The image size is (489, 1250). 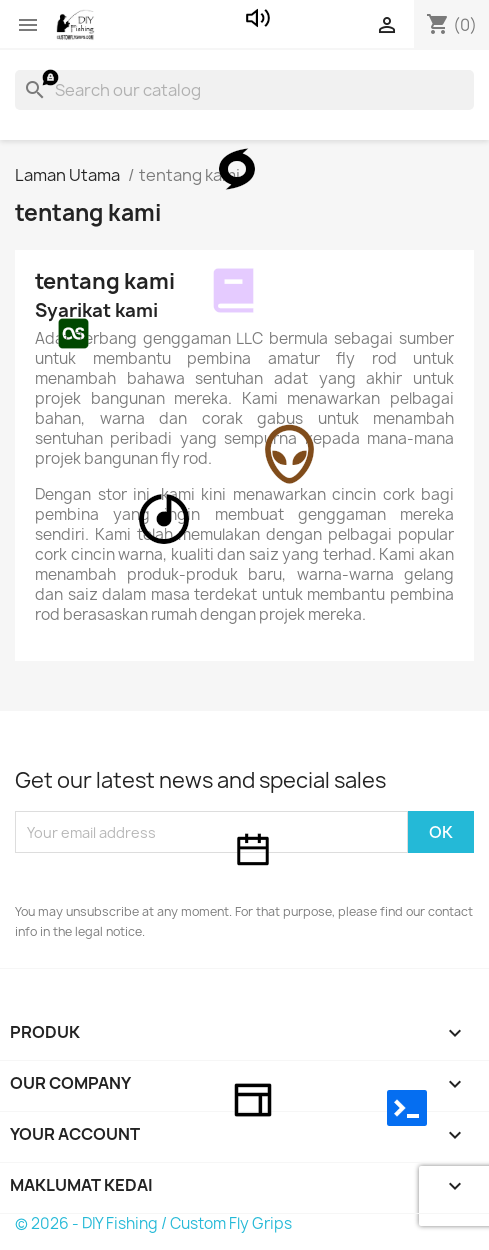 I want to click on open a book or reading app, so click(x=233, y=290).